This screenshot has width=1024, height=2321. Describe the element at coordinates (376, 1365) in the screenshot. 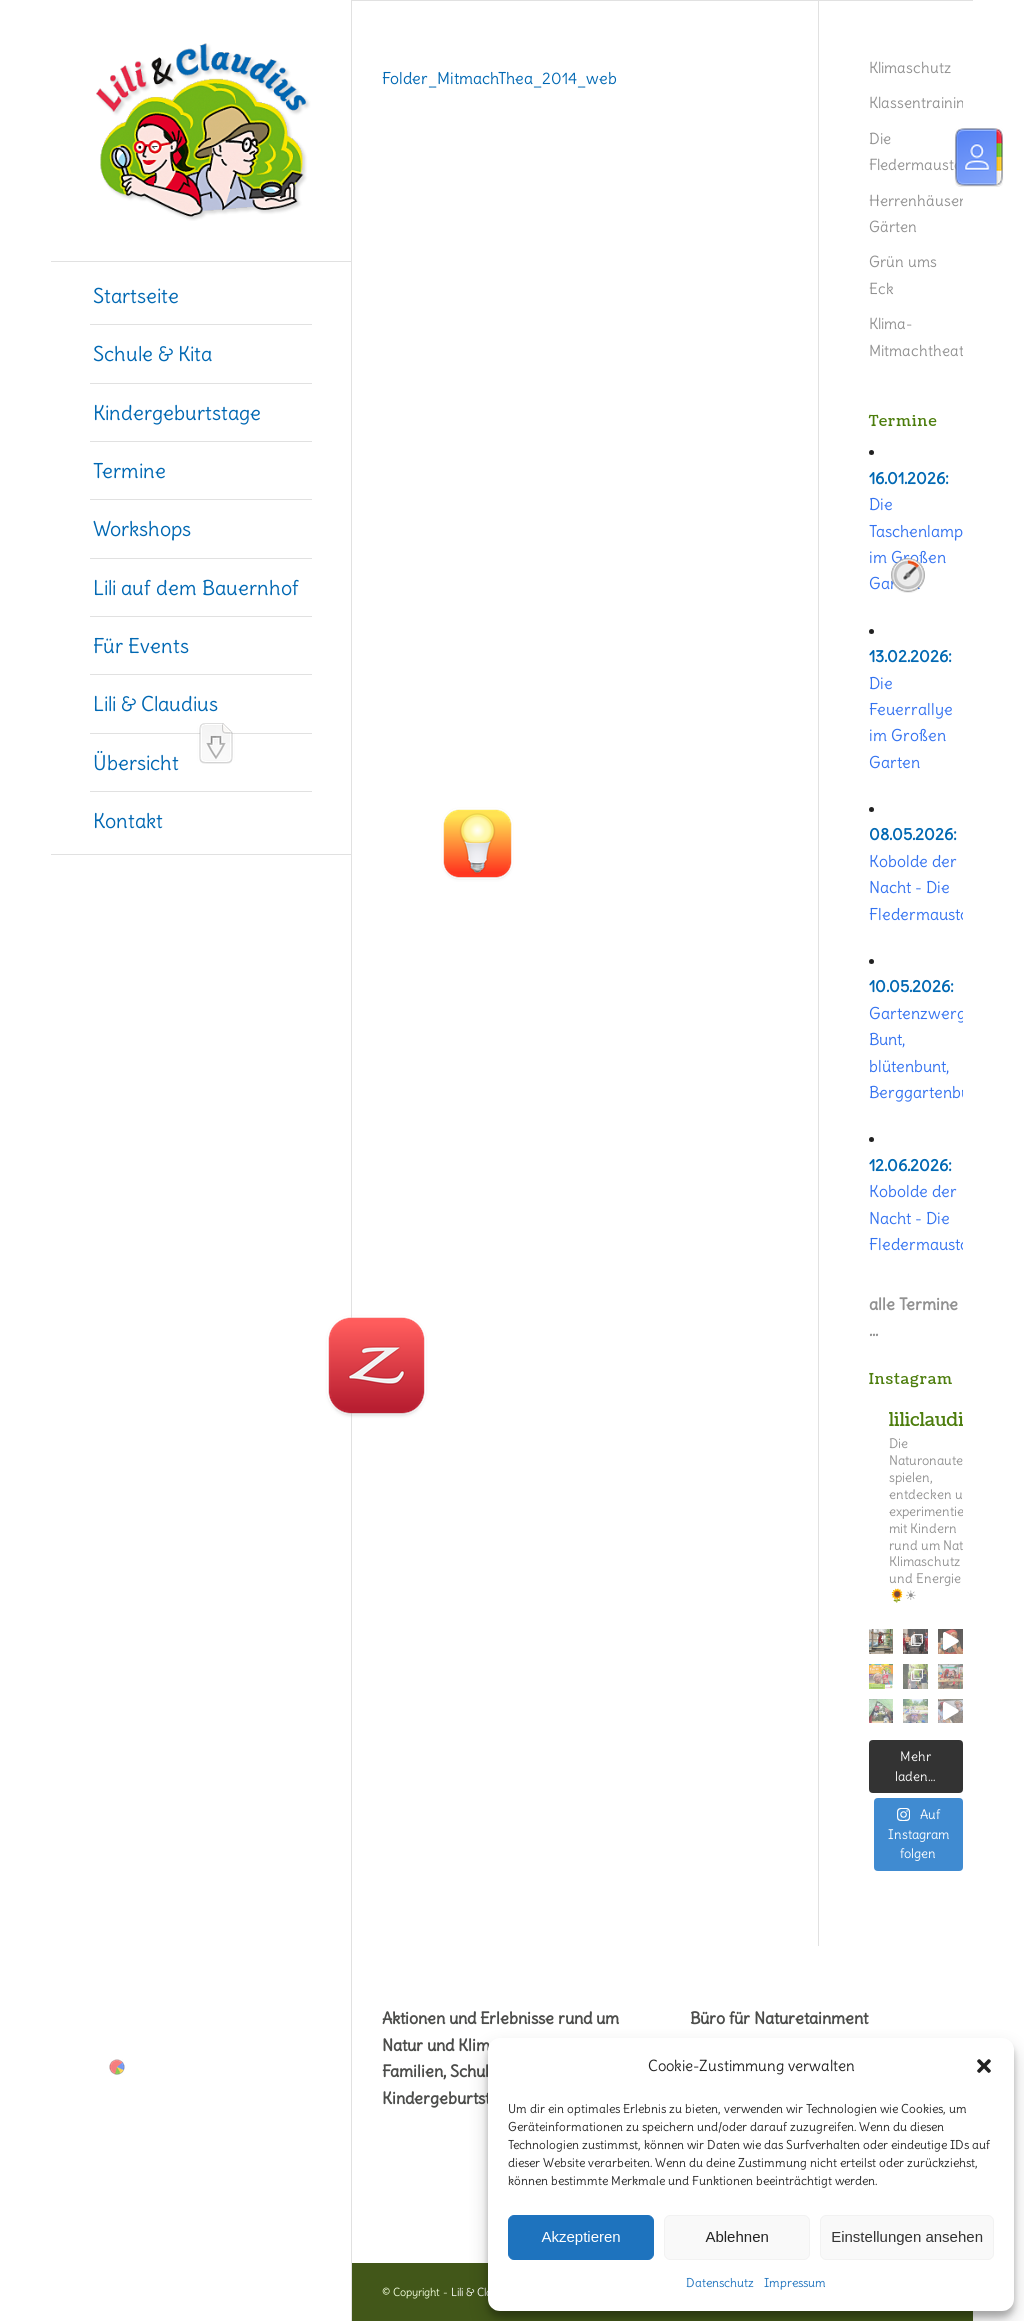

I see `open zeal offline documentation browser` at that location.